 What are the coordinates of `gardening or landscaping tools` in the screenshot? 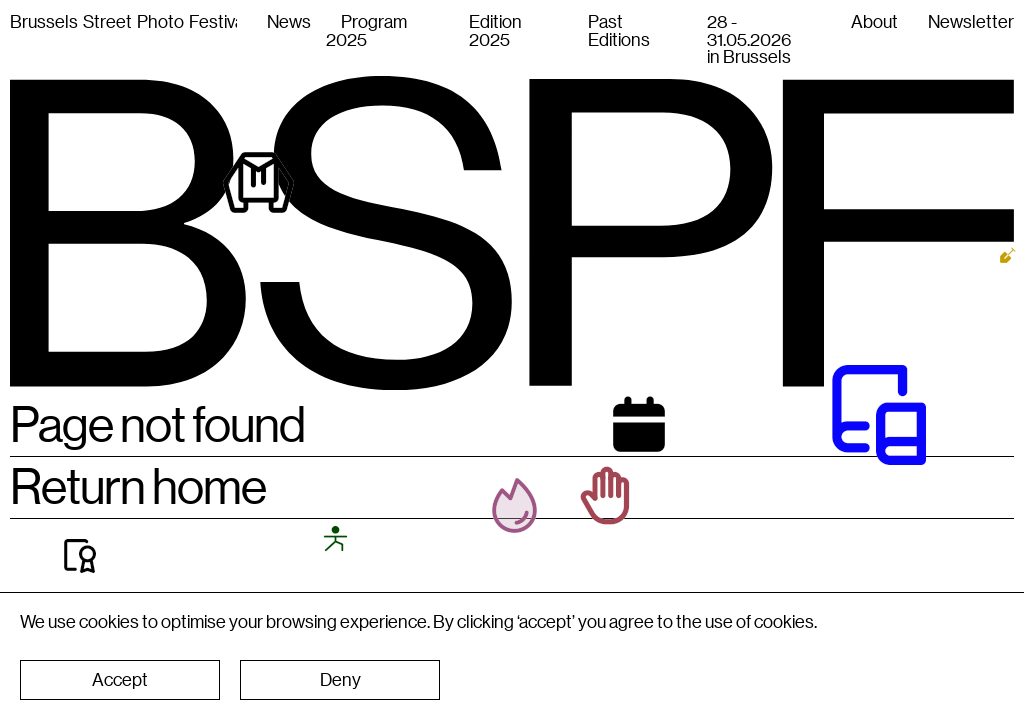 It's located at (1007, 255).